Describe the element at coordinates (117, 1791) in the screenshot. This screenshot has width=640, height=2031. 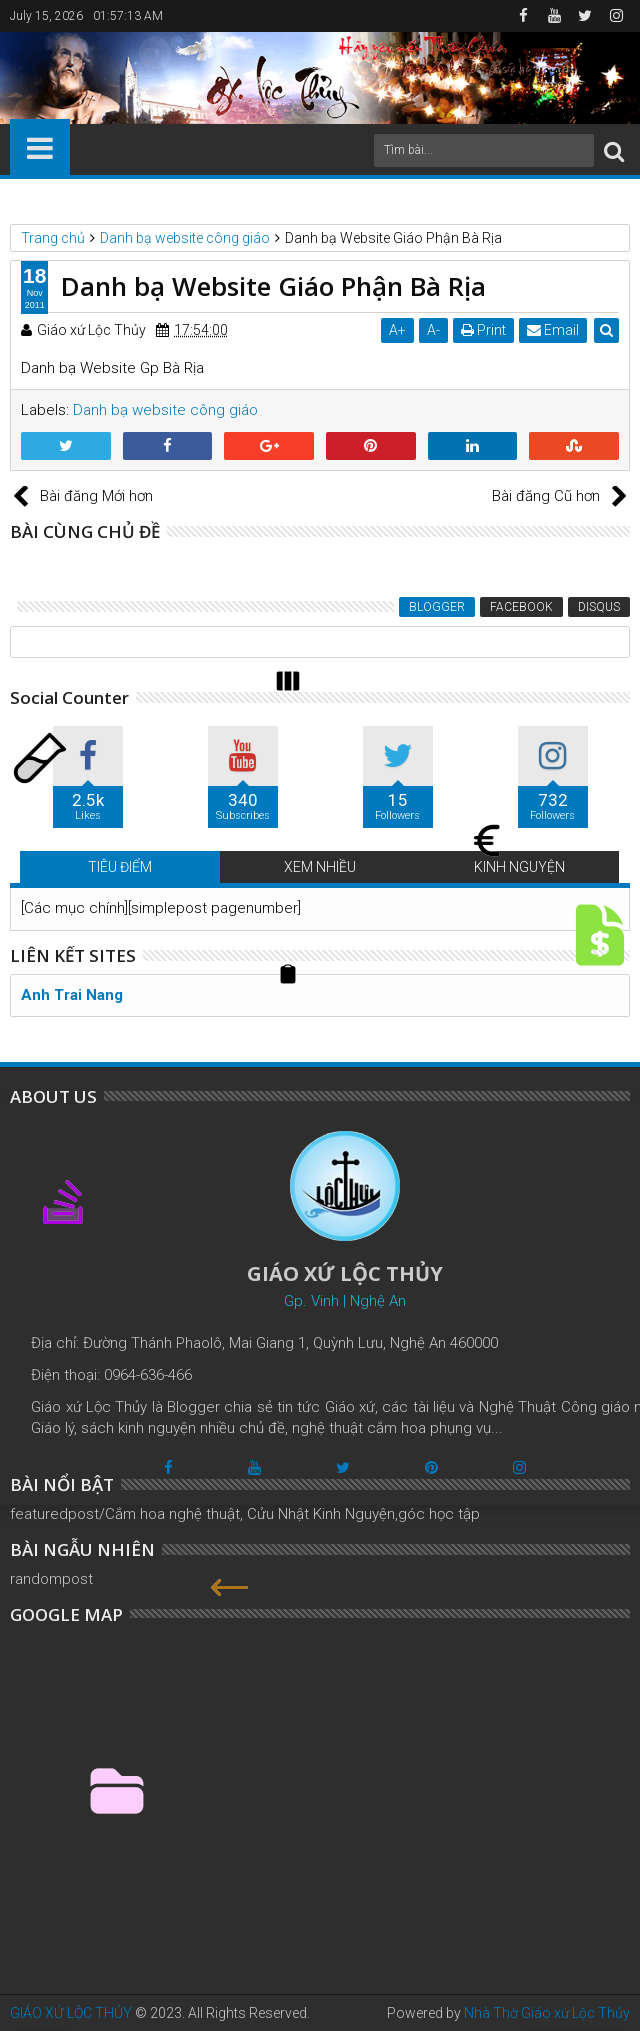
I see `open folder to view files` at that location.